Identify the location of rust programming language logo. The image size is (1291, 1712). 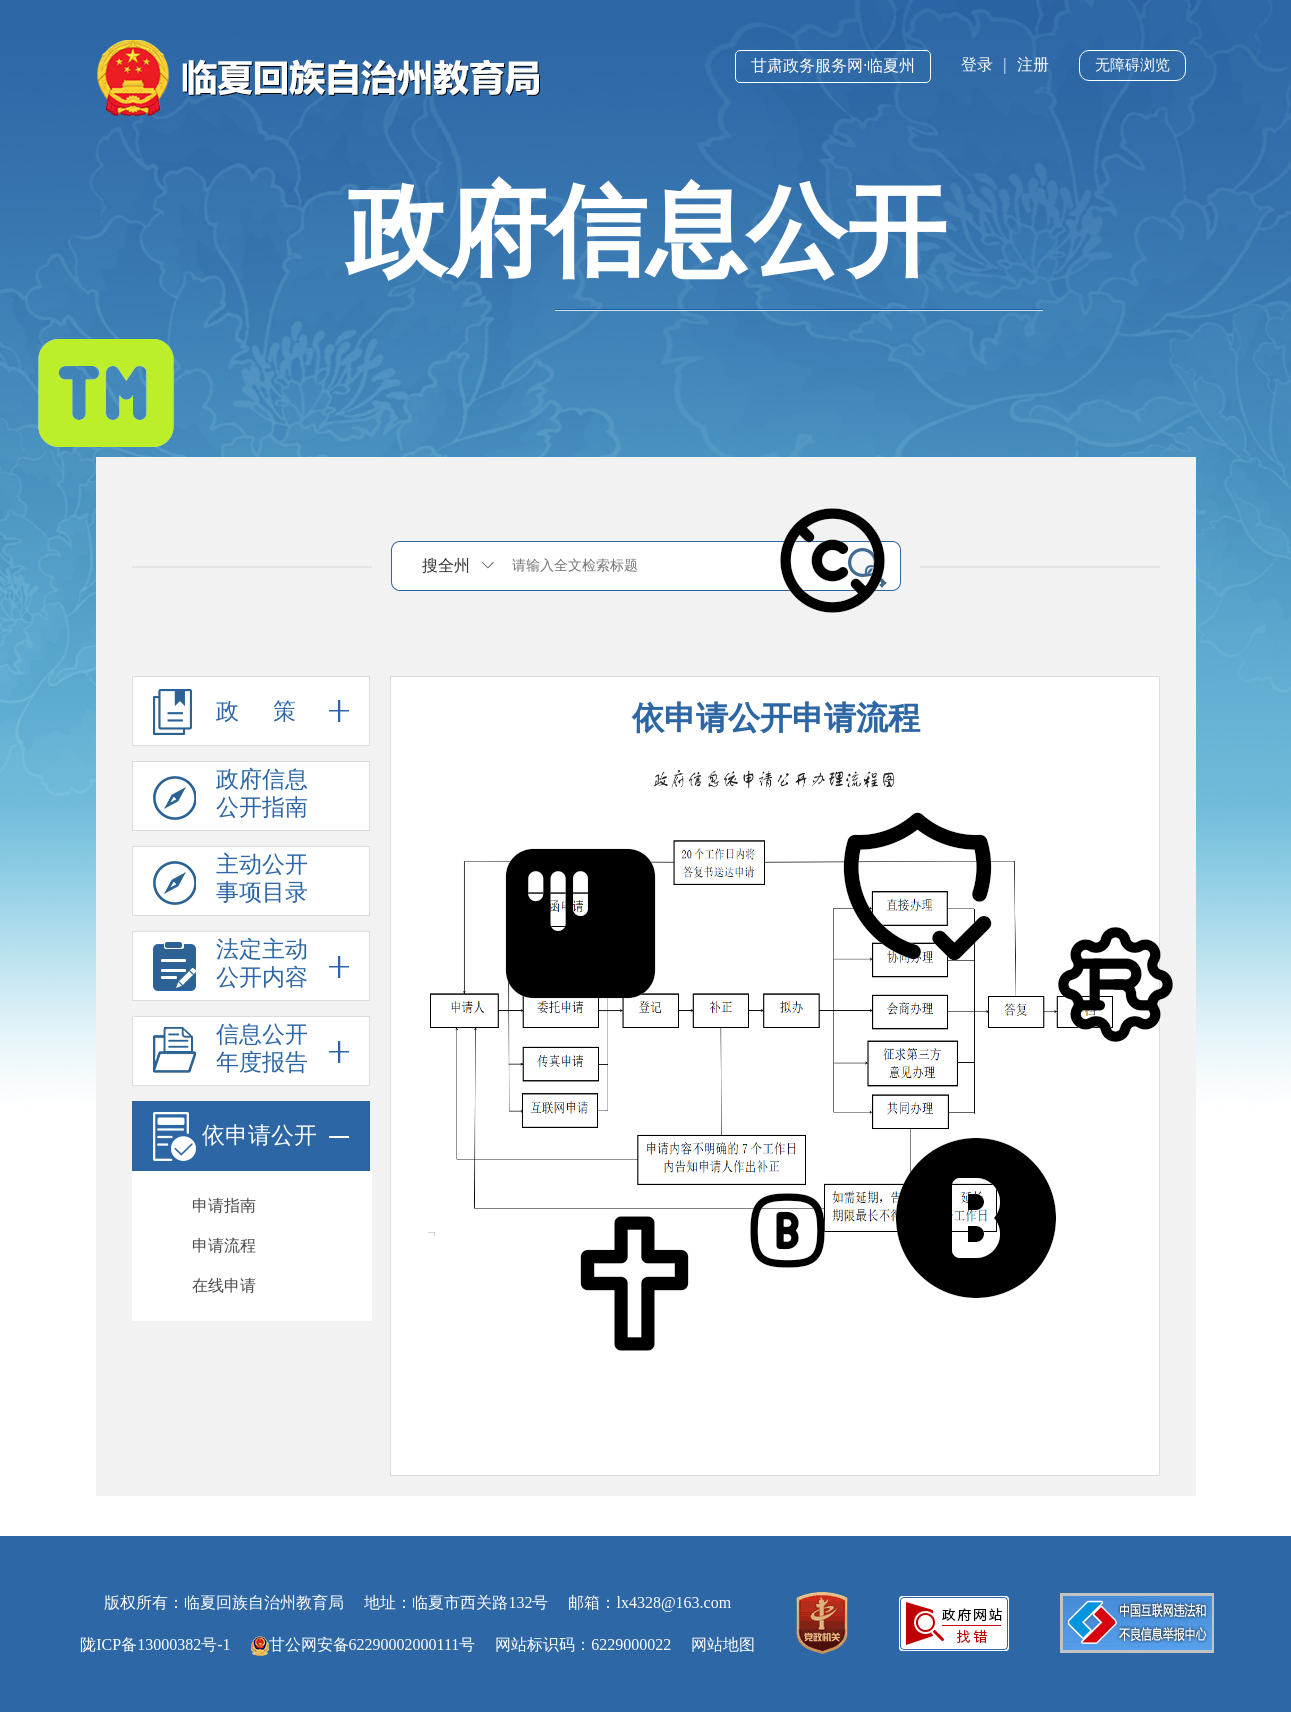
(1115, 984).